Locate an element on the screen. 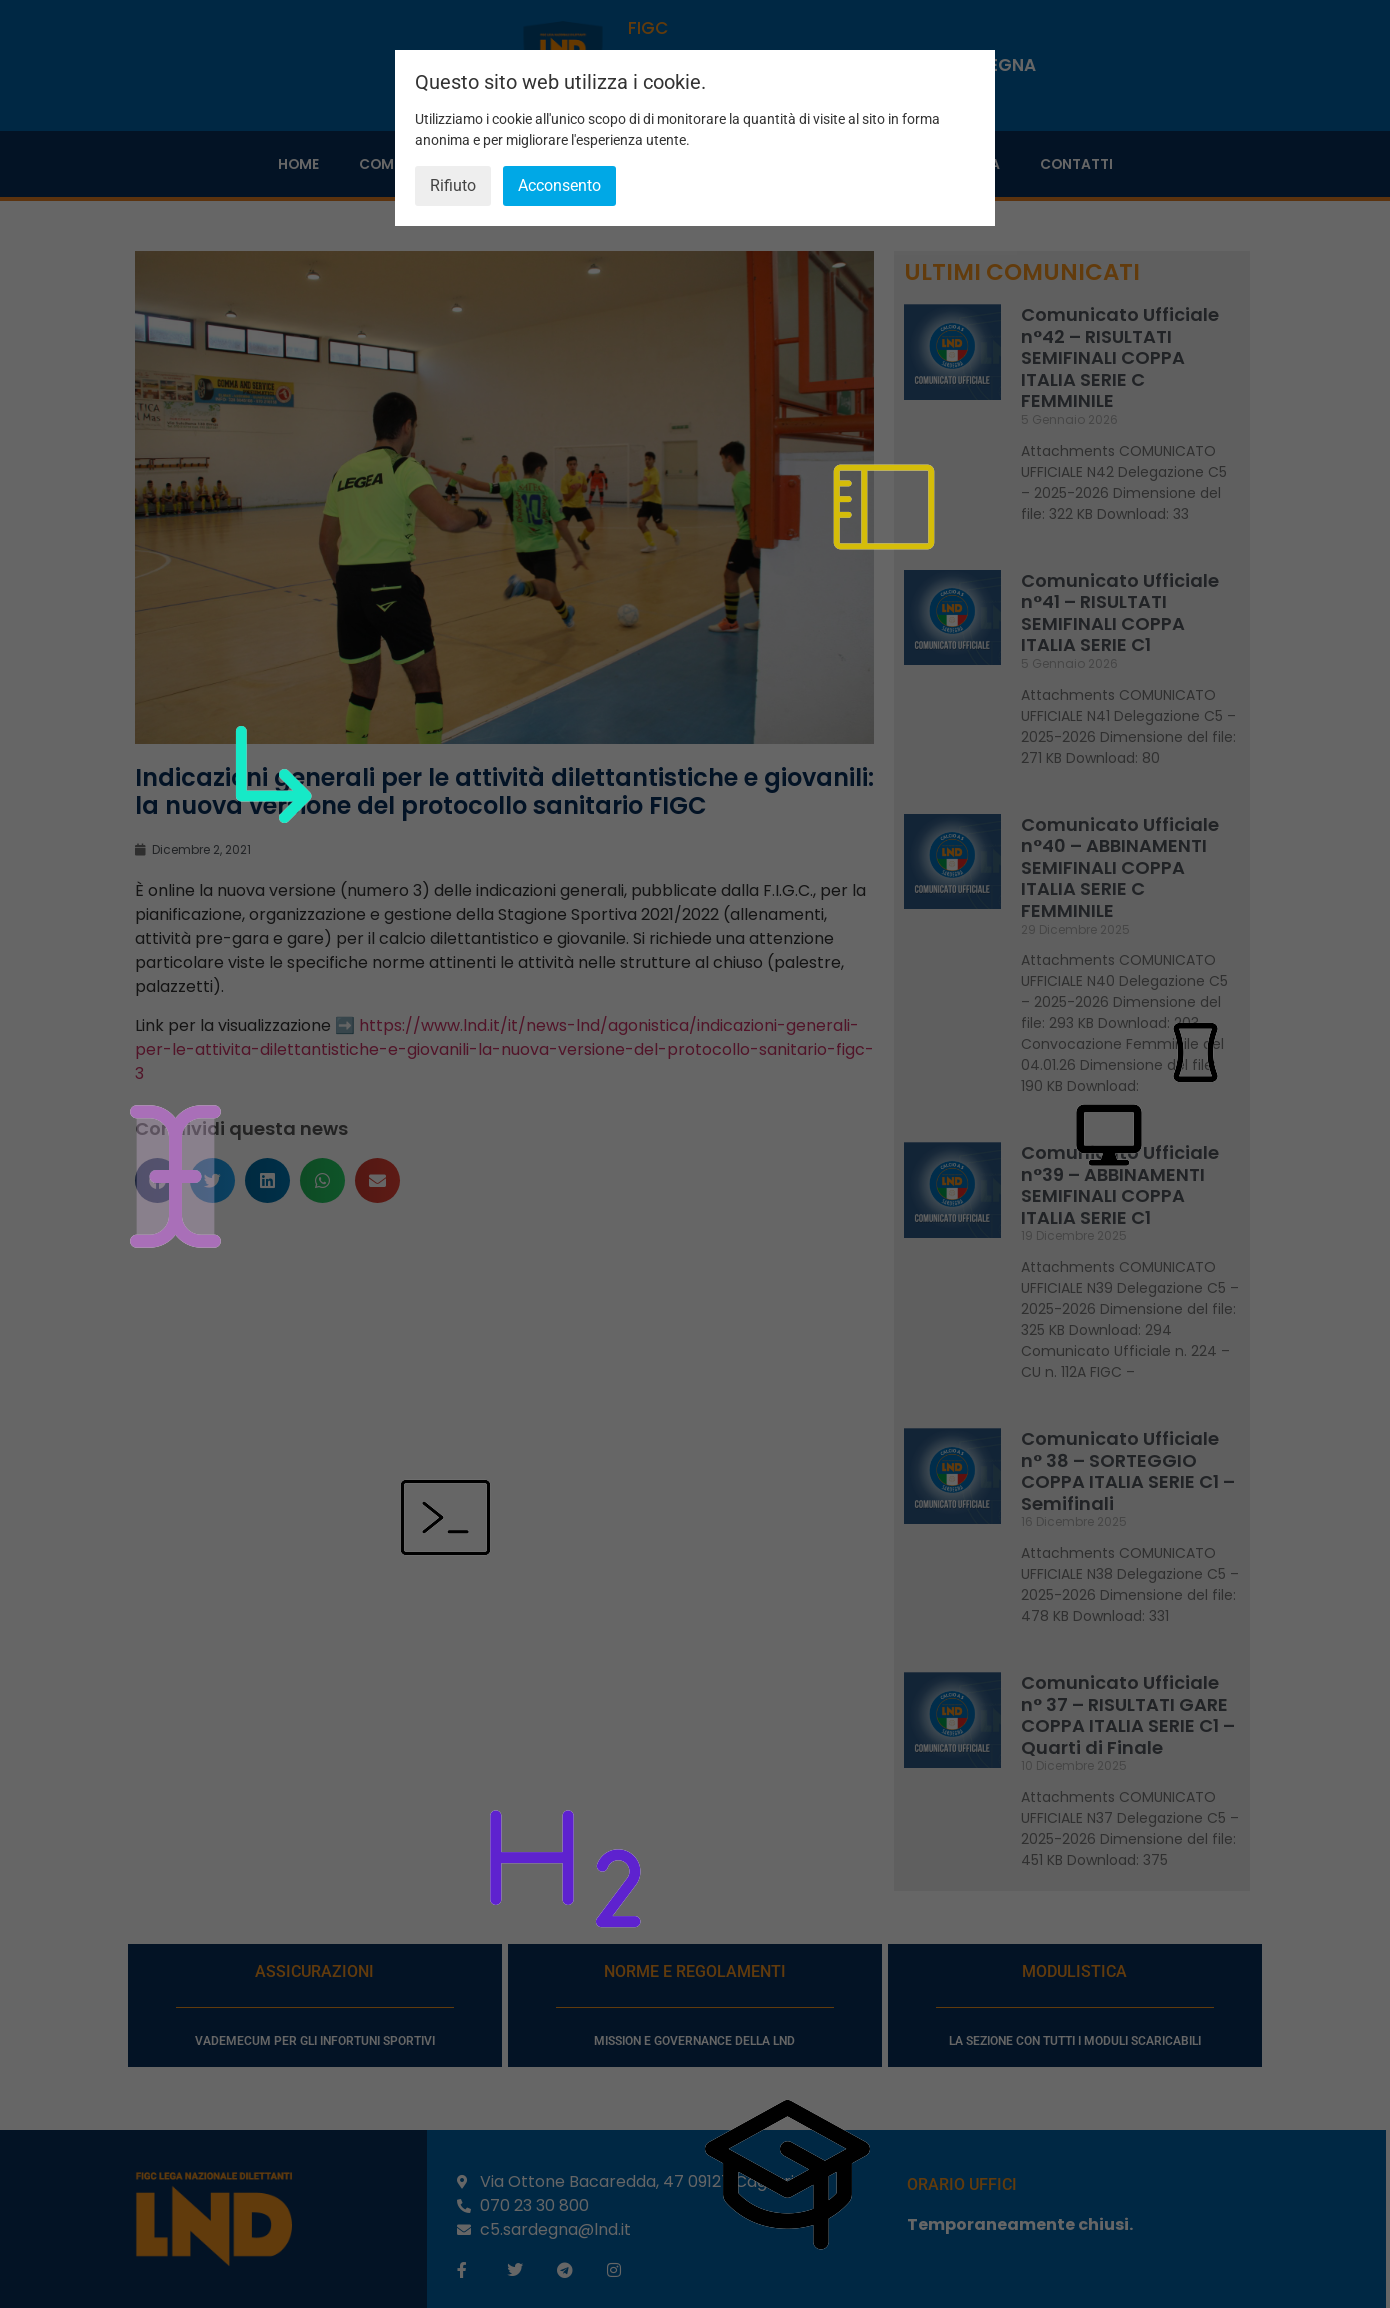  access display settings is located at coordinates (1109, 1133).